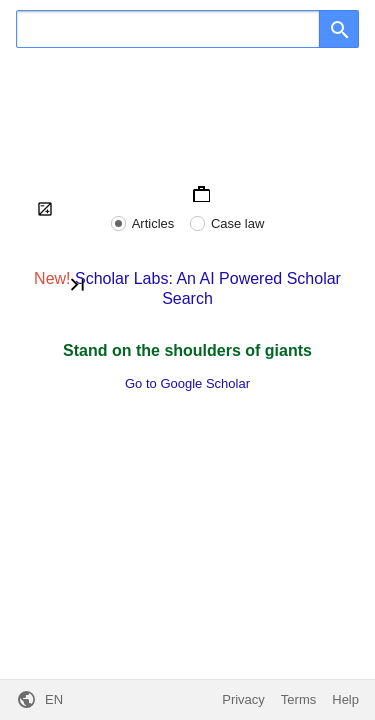  Describe the element at coordinates (77, 284) in the screenshot. I see `go to the last page` at that location.